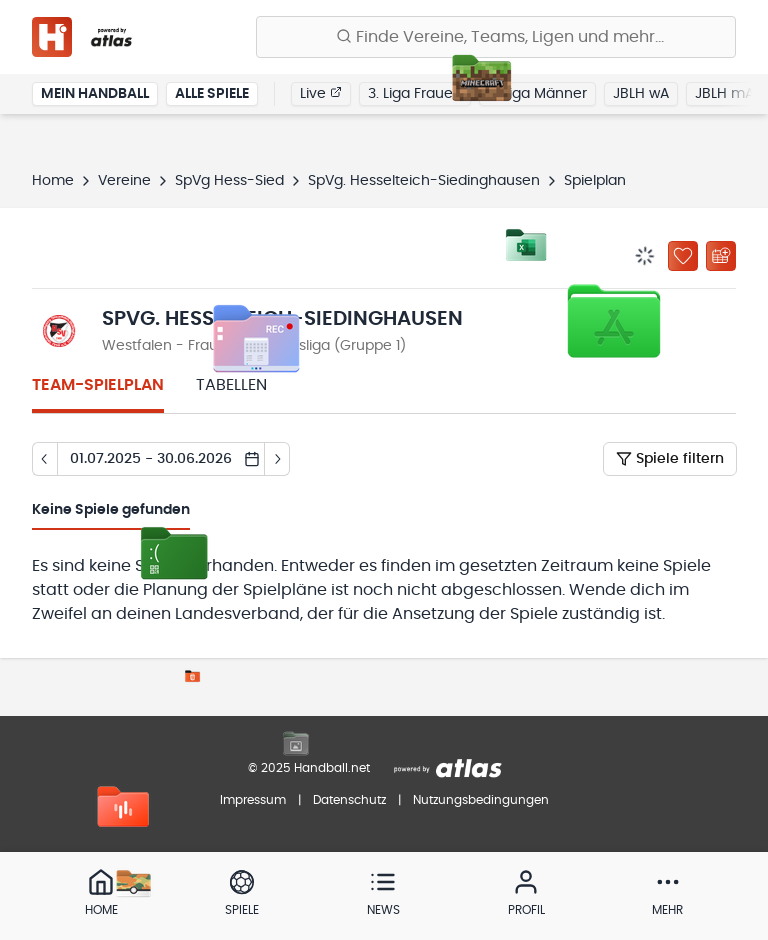  Describe the element at coordinates (174, 555) in the screenshot. I see `folder containing windows insider or beta system files` at that location.